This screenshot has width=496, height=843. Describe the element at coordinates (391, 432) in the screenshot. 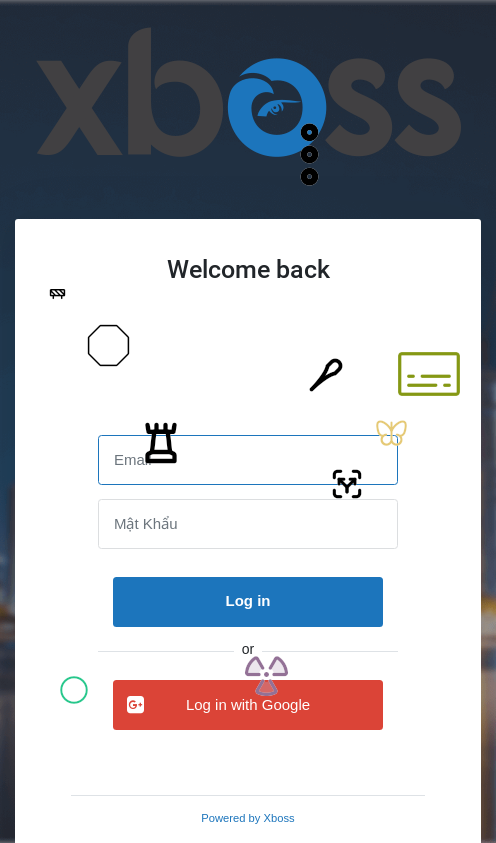

I see `indicates a nature or wildlife category` at that location.